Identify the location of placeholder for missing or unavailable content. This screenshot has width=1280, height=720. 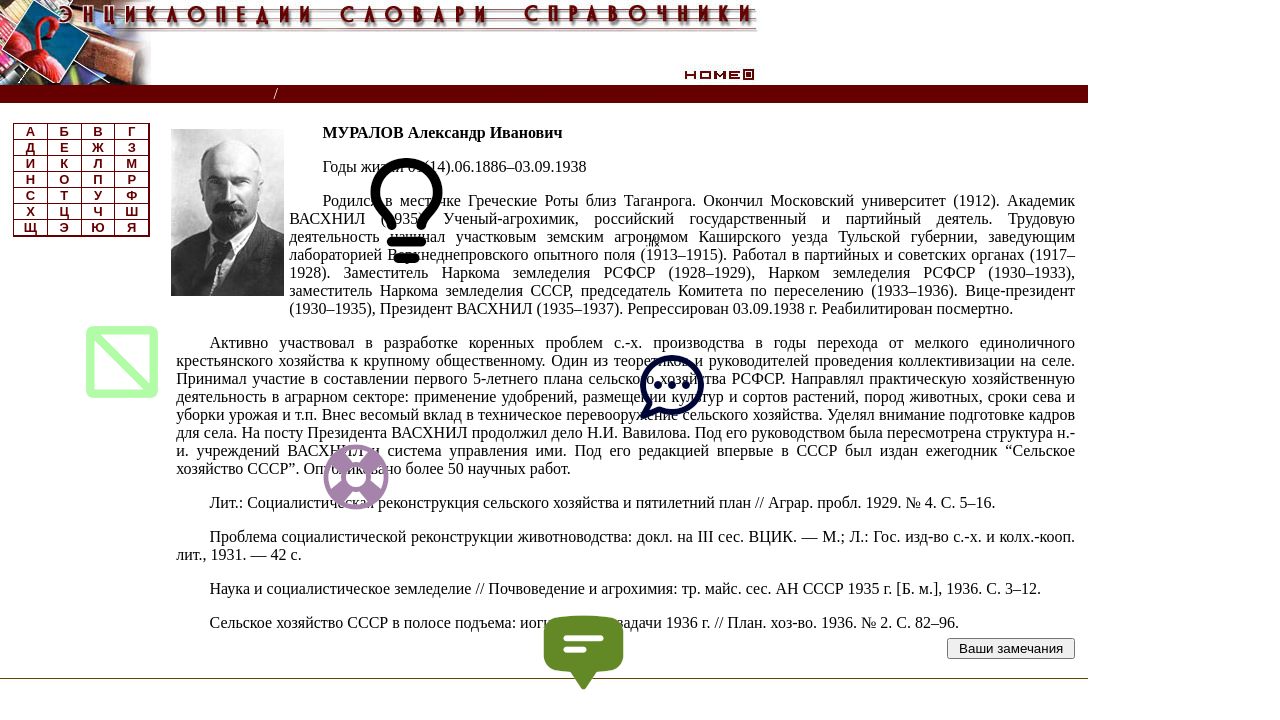
(122, 362).